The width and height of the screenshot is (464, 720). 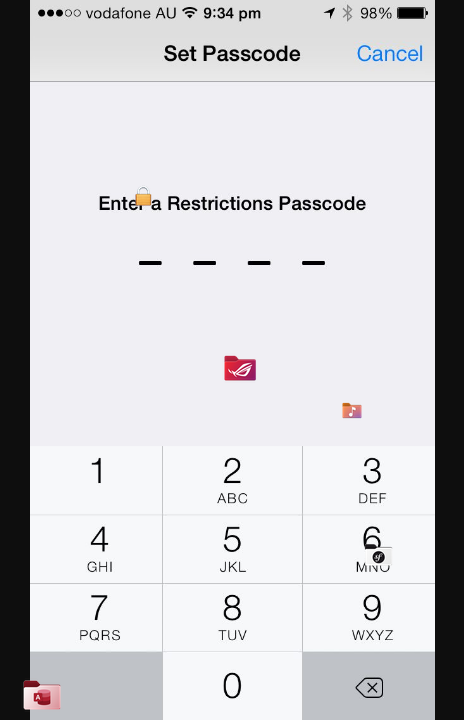 I want to click on open folder containing Microsoft Access database files, so click(x=42, y=696).